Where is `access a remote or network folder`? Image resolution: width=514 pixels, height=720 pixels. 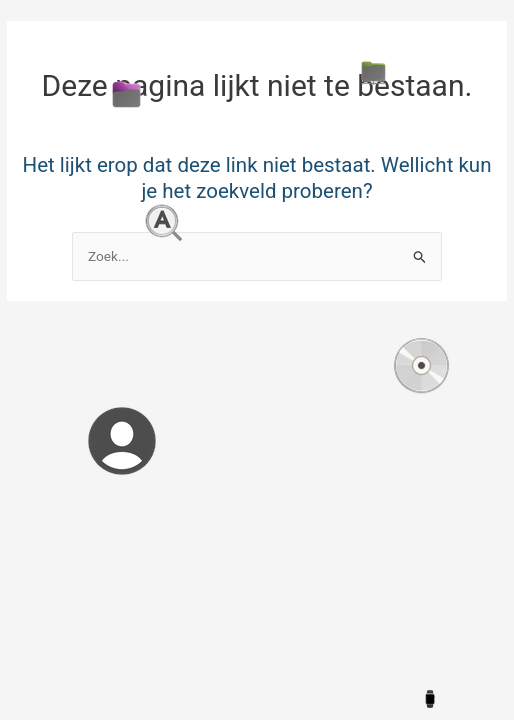
access a remote or network folder is located at coordinates (373, 72).